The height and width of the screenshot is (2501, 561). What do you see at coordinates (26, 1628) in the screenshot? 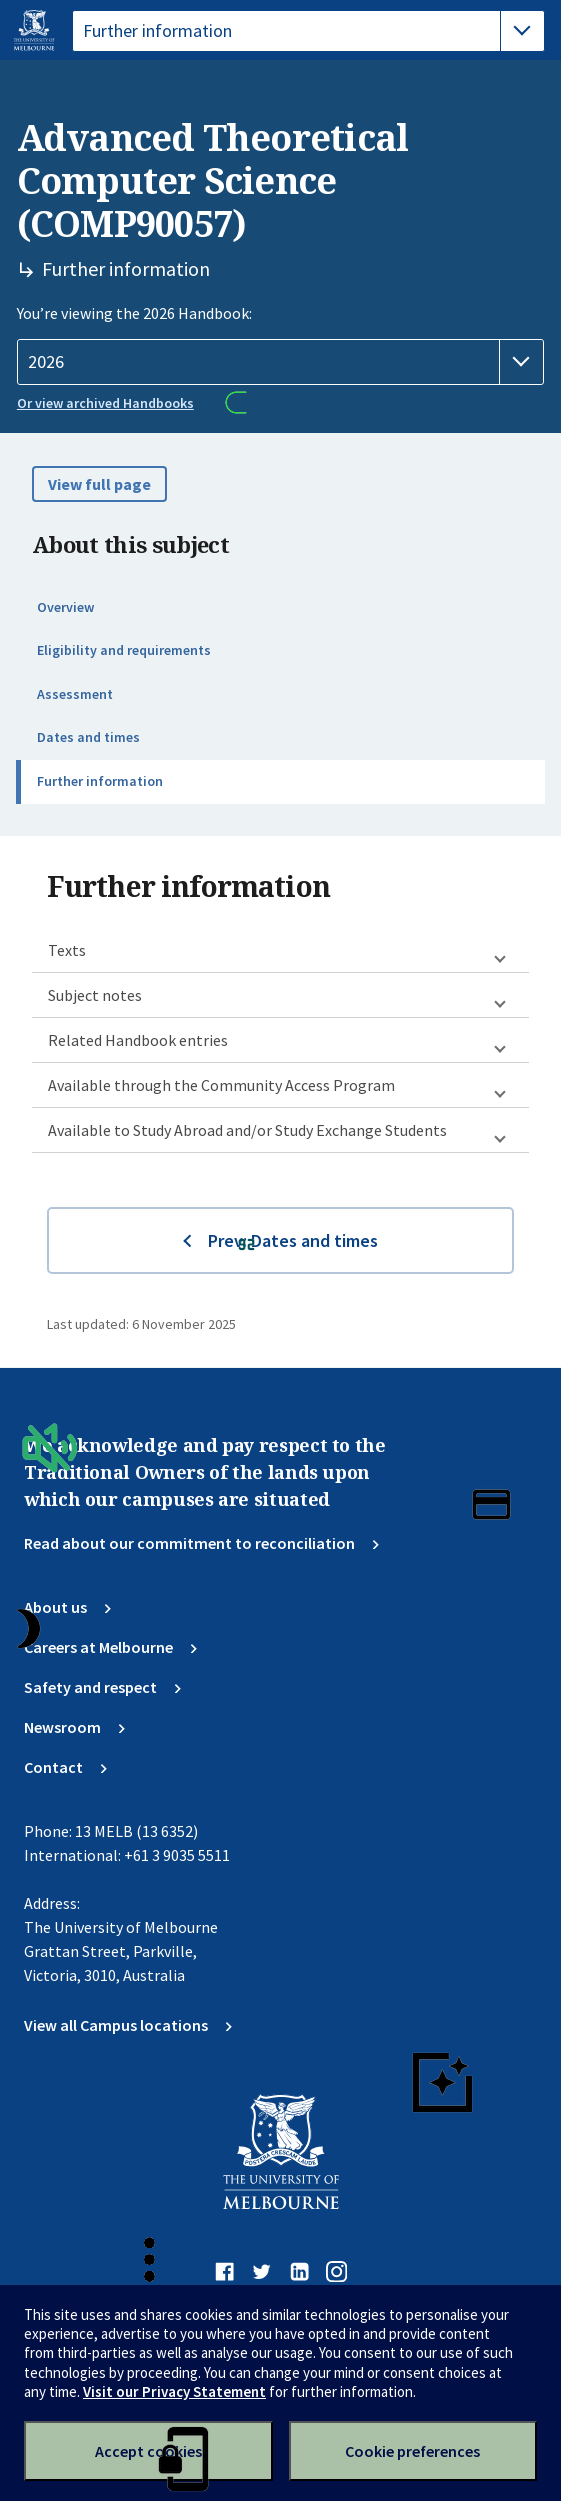
I see `toggle dark mode or night theme` at bounding box center [26, 1628].